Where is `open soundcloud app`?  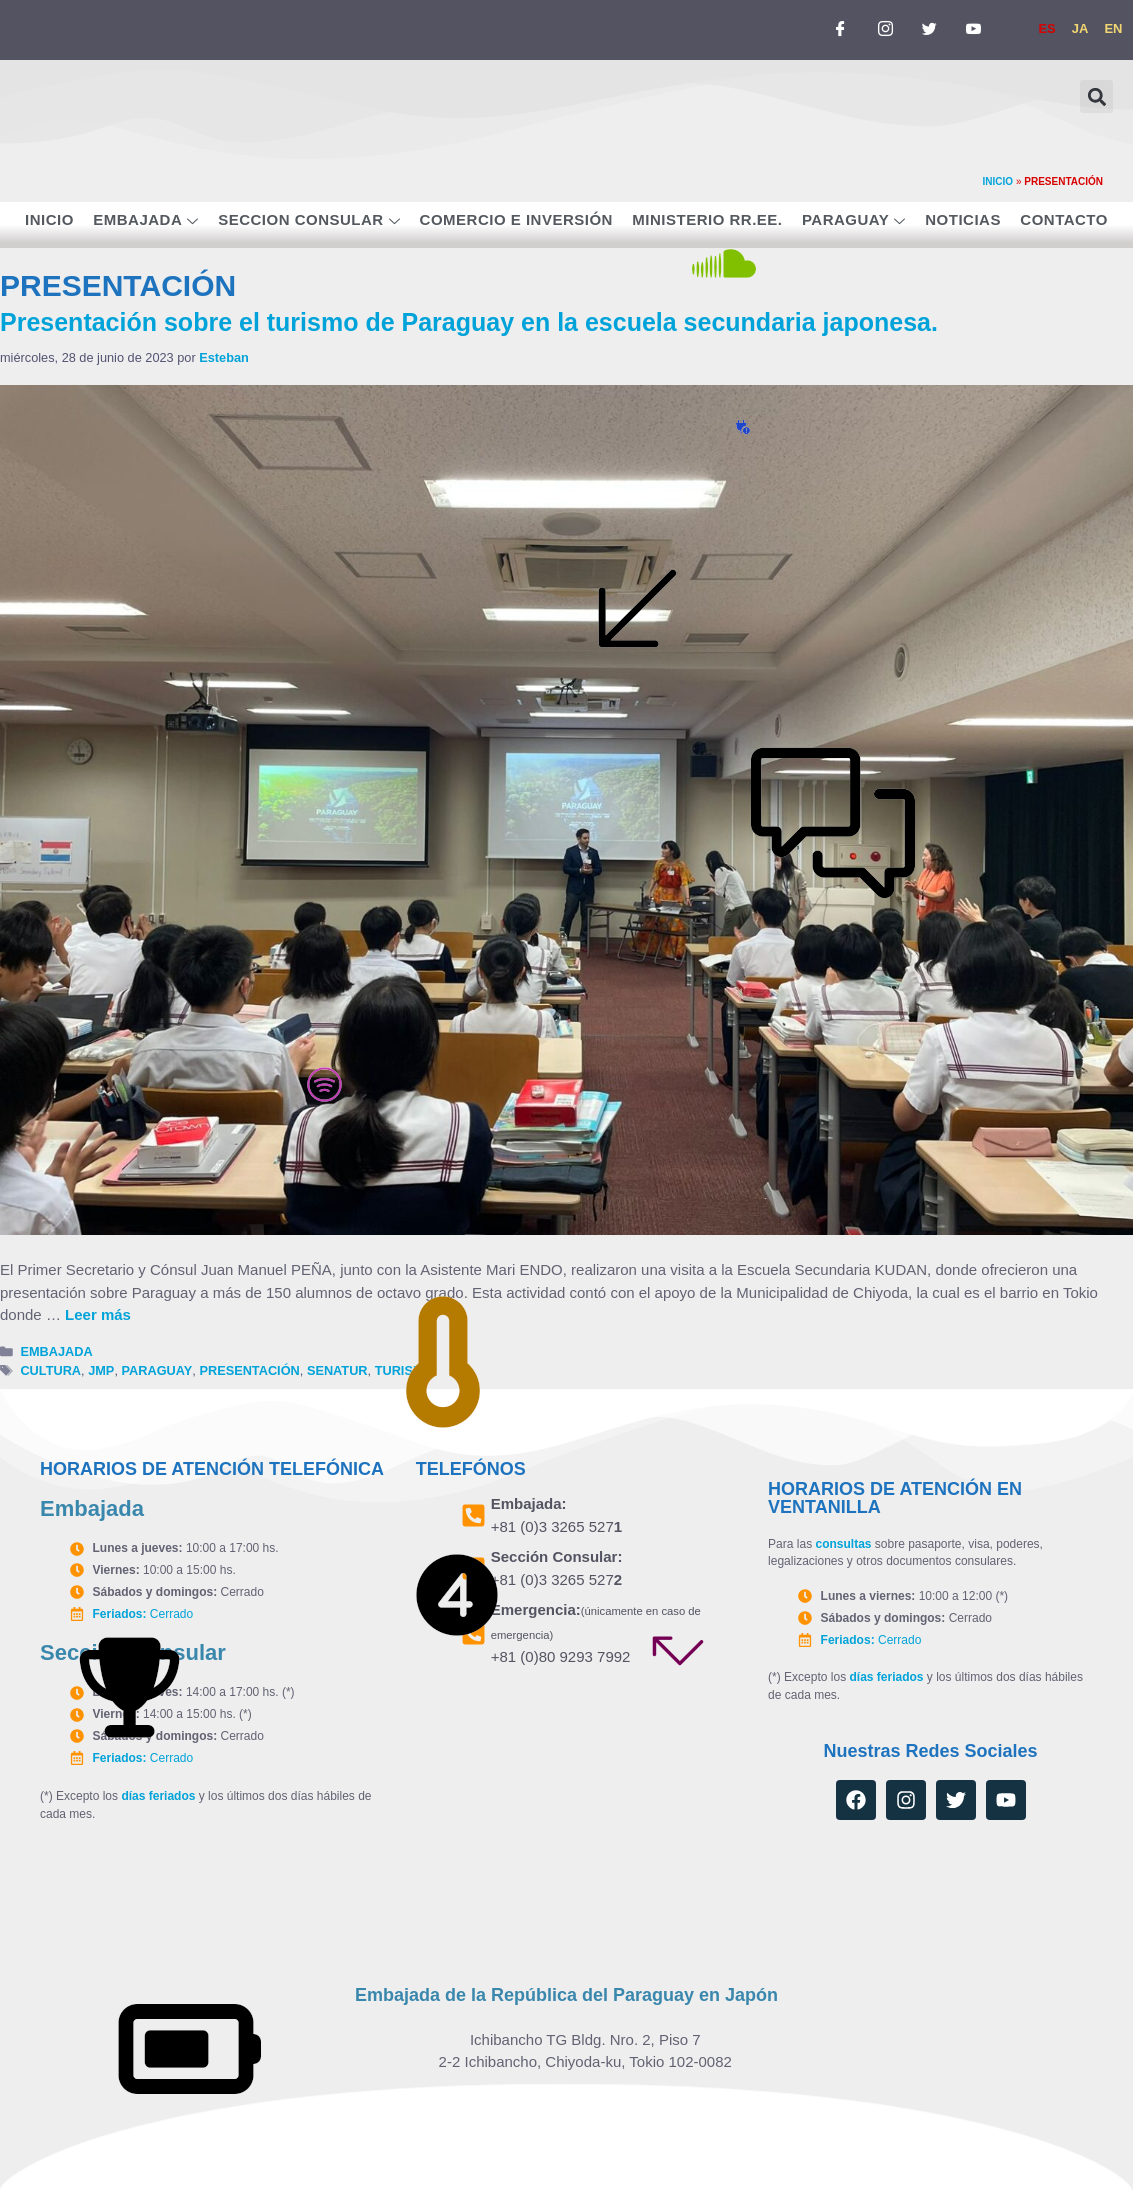 open soundcloud app is located at coordinates (724, 265).